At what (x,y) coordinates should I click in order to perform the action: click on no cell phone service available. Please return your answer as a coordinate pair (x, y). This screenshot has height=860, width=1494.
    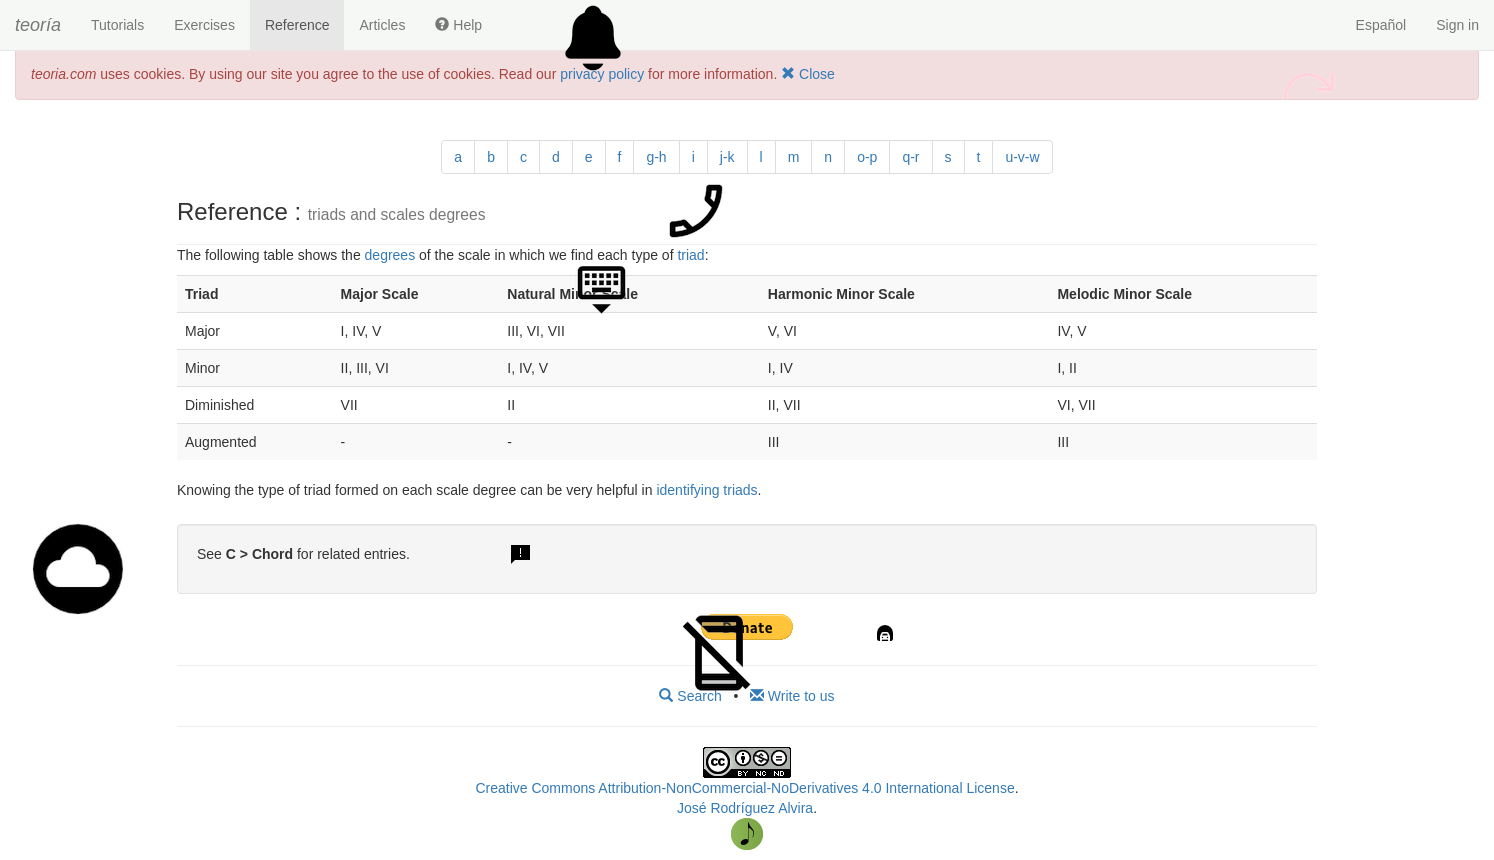
    Looking at the image, I should click on (719, 653).